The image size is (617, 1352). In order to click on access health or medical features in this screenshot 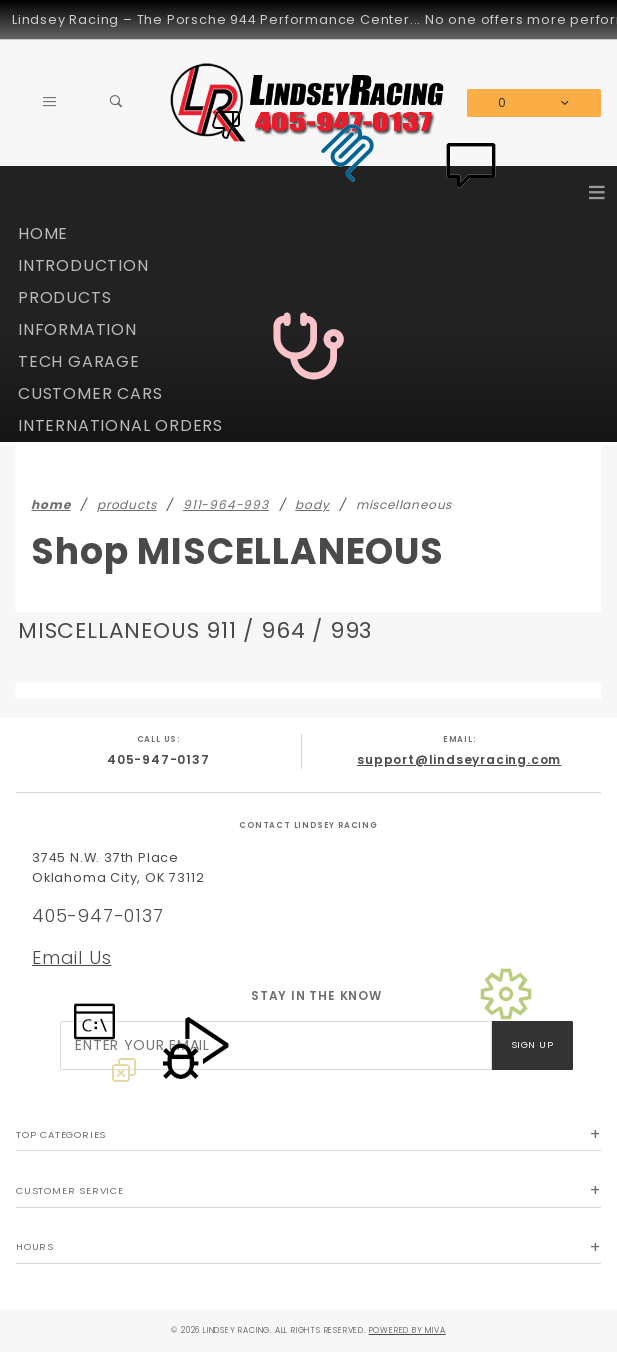, I will do `click(307, 346)`.